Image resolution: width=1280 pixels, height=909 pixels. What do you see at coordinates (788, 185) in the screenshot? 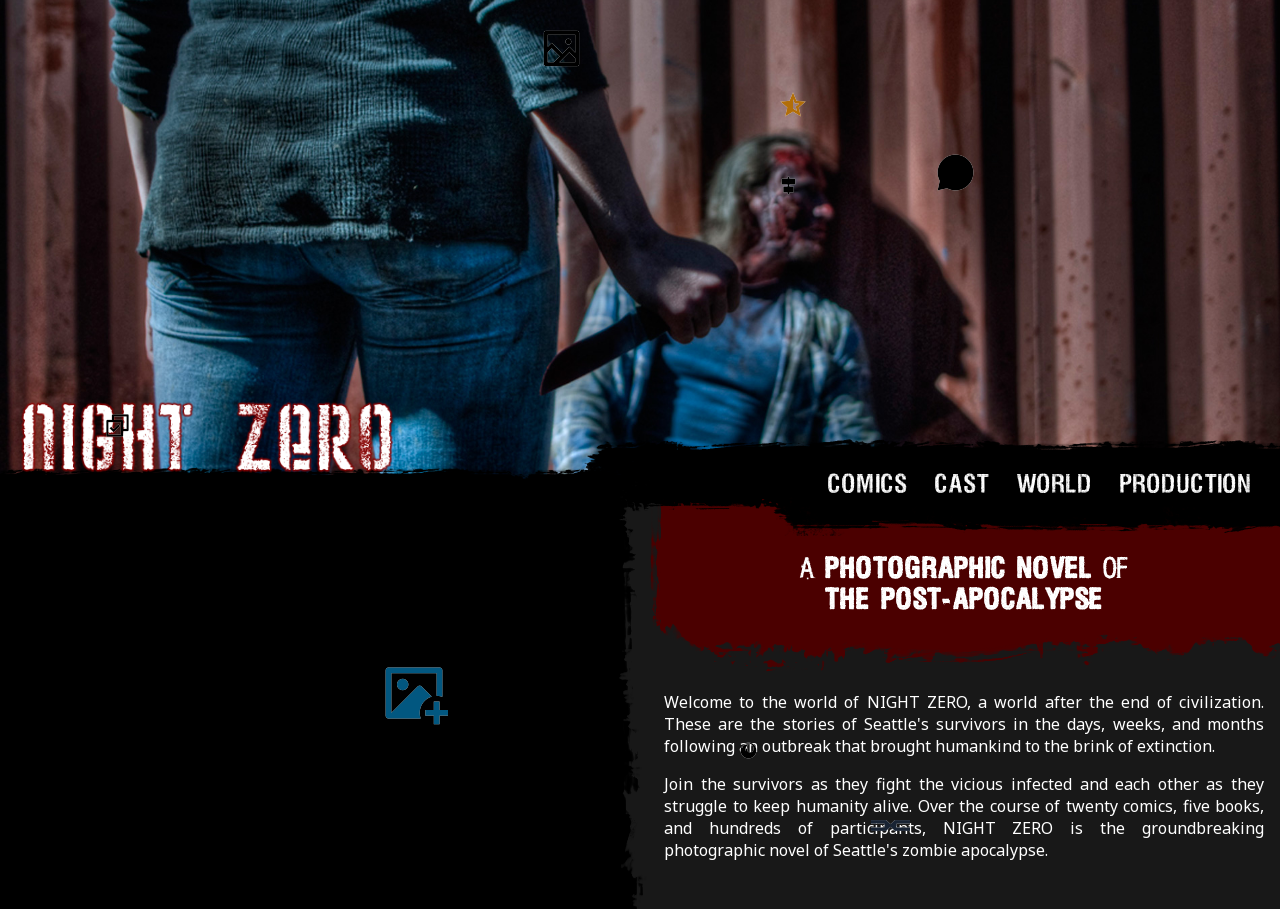
I see `align selected items to horizontal center` at bounding box center [788, 185].